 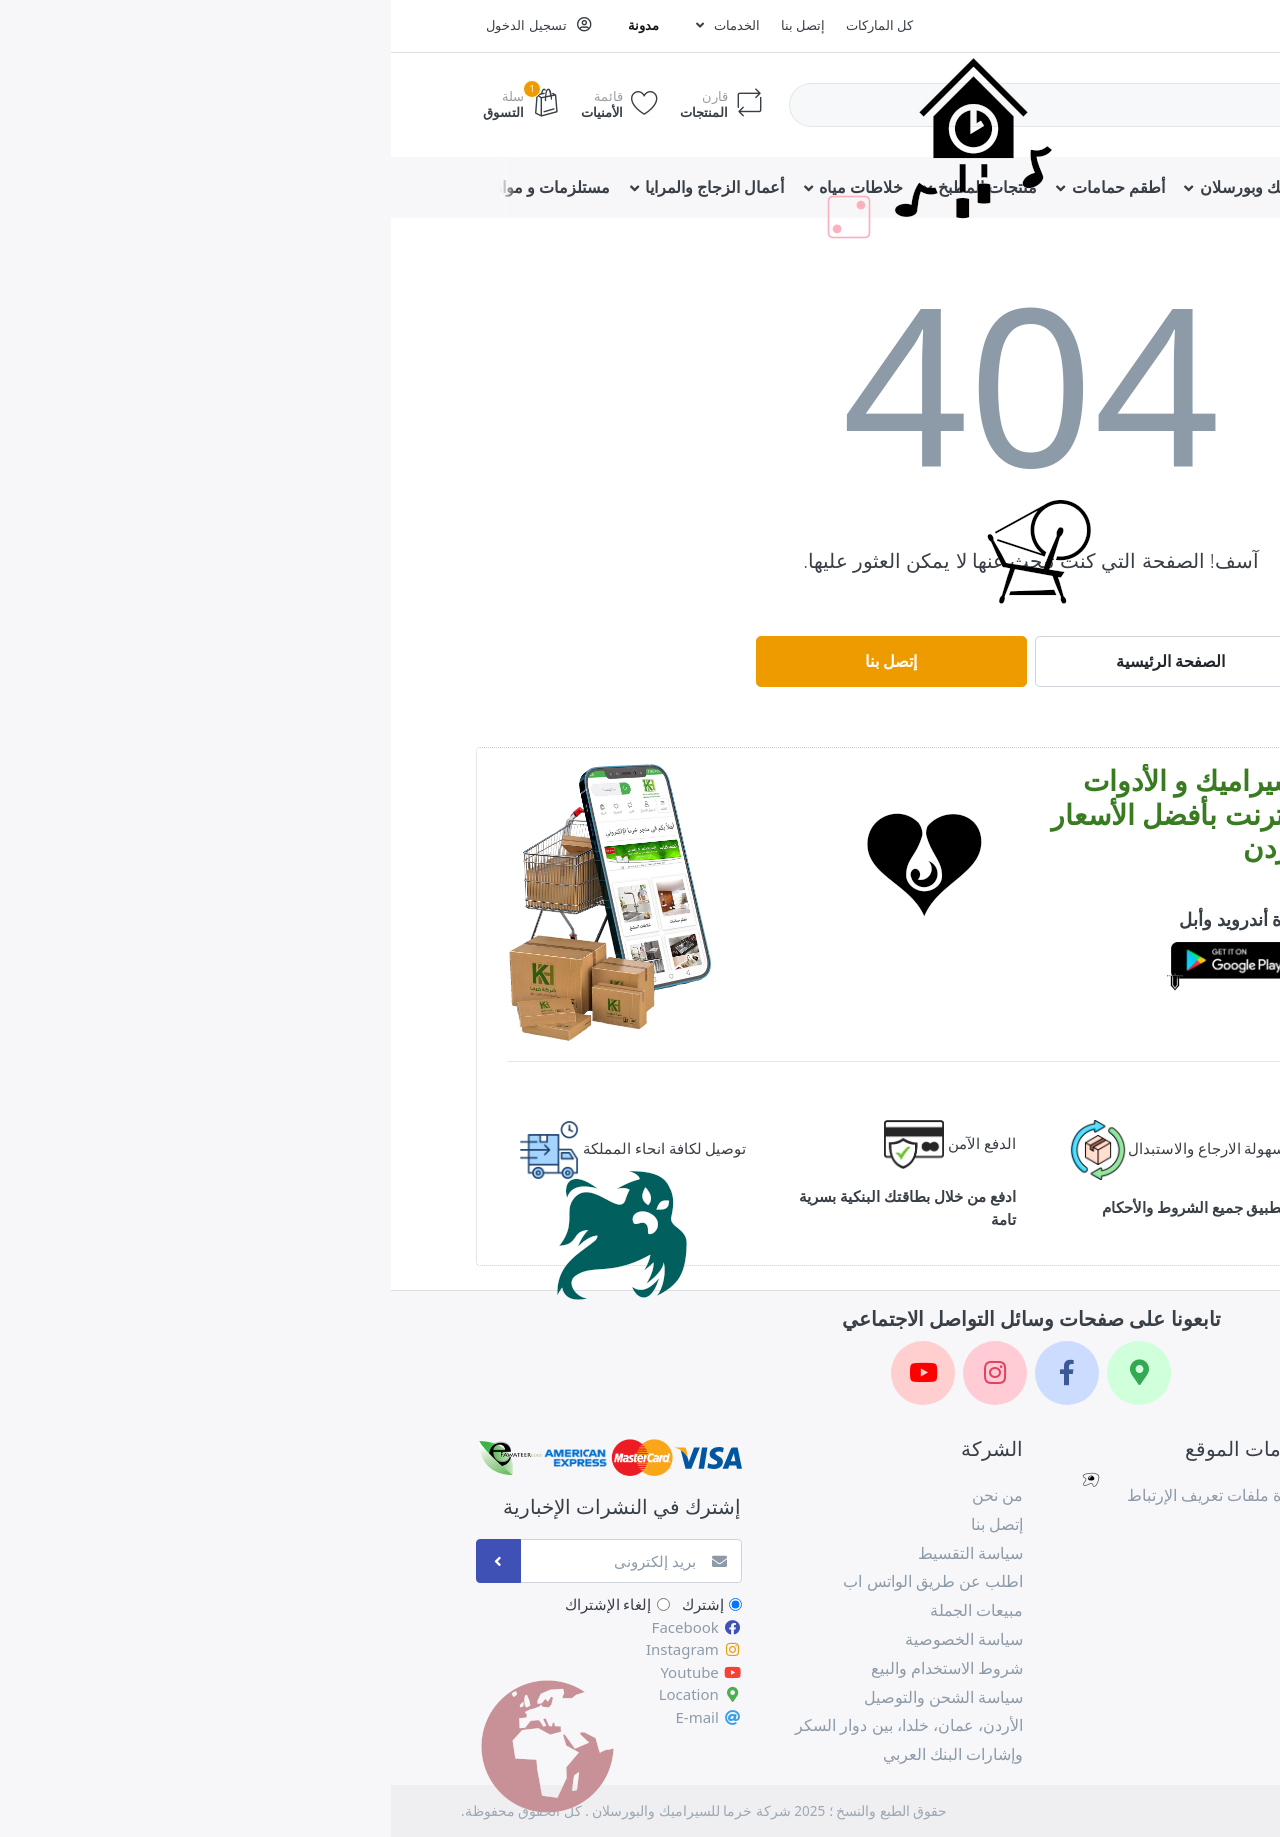 I want to click on roll dice or randomize selection, so click(x=849, y=217).